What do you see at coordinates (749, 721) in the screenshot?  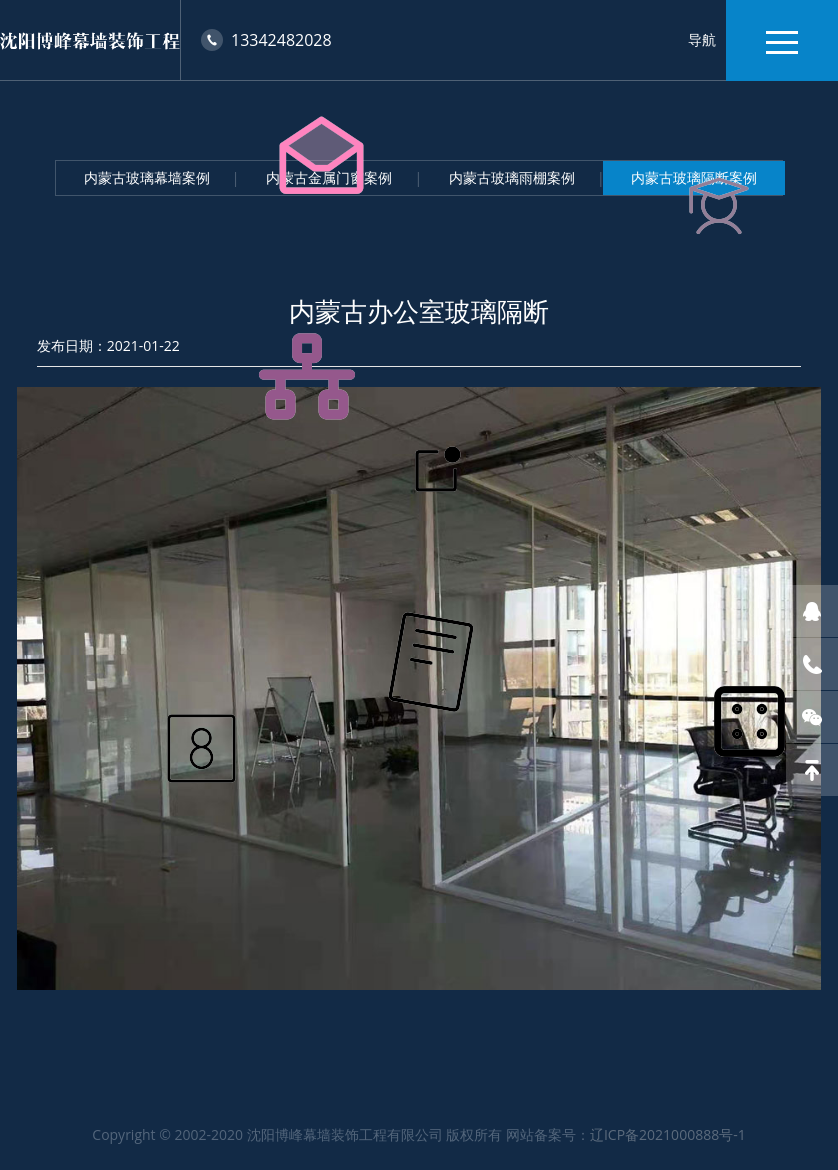 I see `roll the dice or generate a random result` at bounding box center [749, 721].